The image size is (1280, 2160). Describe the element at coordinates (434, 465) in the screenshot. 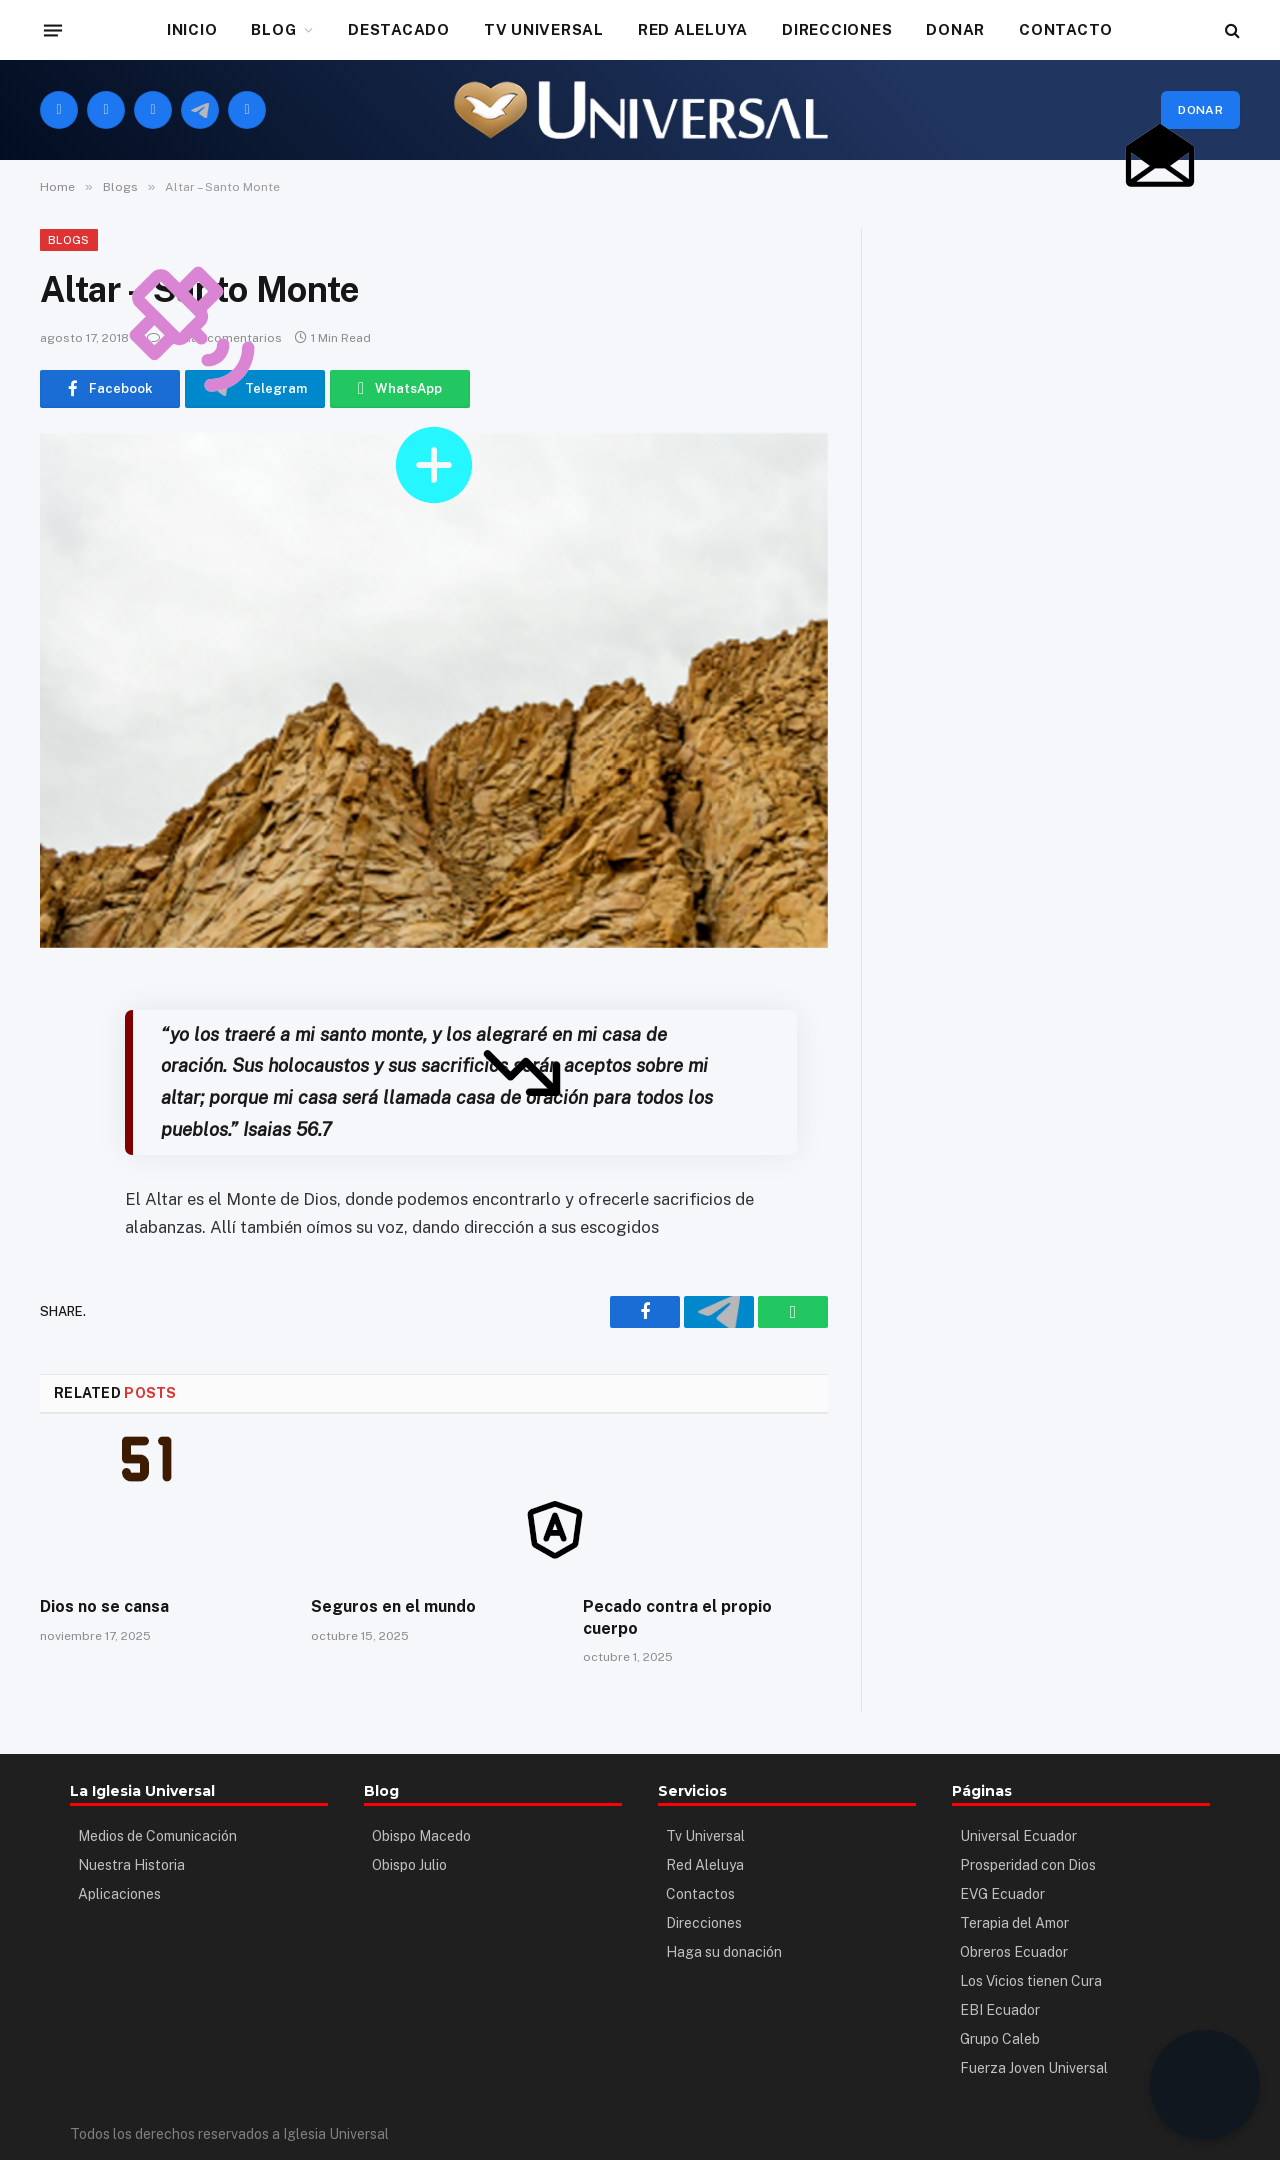

I see `add a new item` at that location.